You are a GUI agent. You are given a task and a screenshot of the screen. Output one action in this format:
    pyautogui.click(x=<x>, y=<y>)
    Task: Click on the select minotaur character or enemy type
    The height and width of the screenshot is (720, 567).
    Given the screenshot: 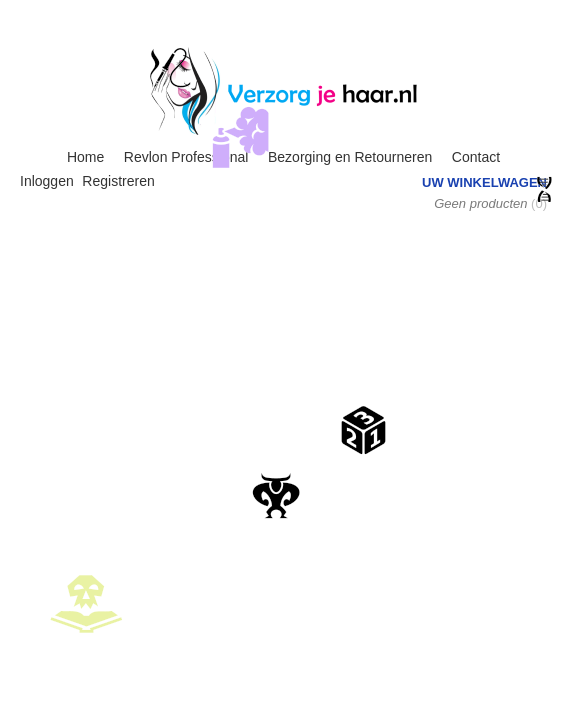 What is the action you would take?
    pyautogui.click(x=276, y=496)
    